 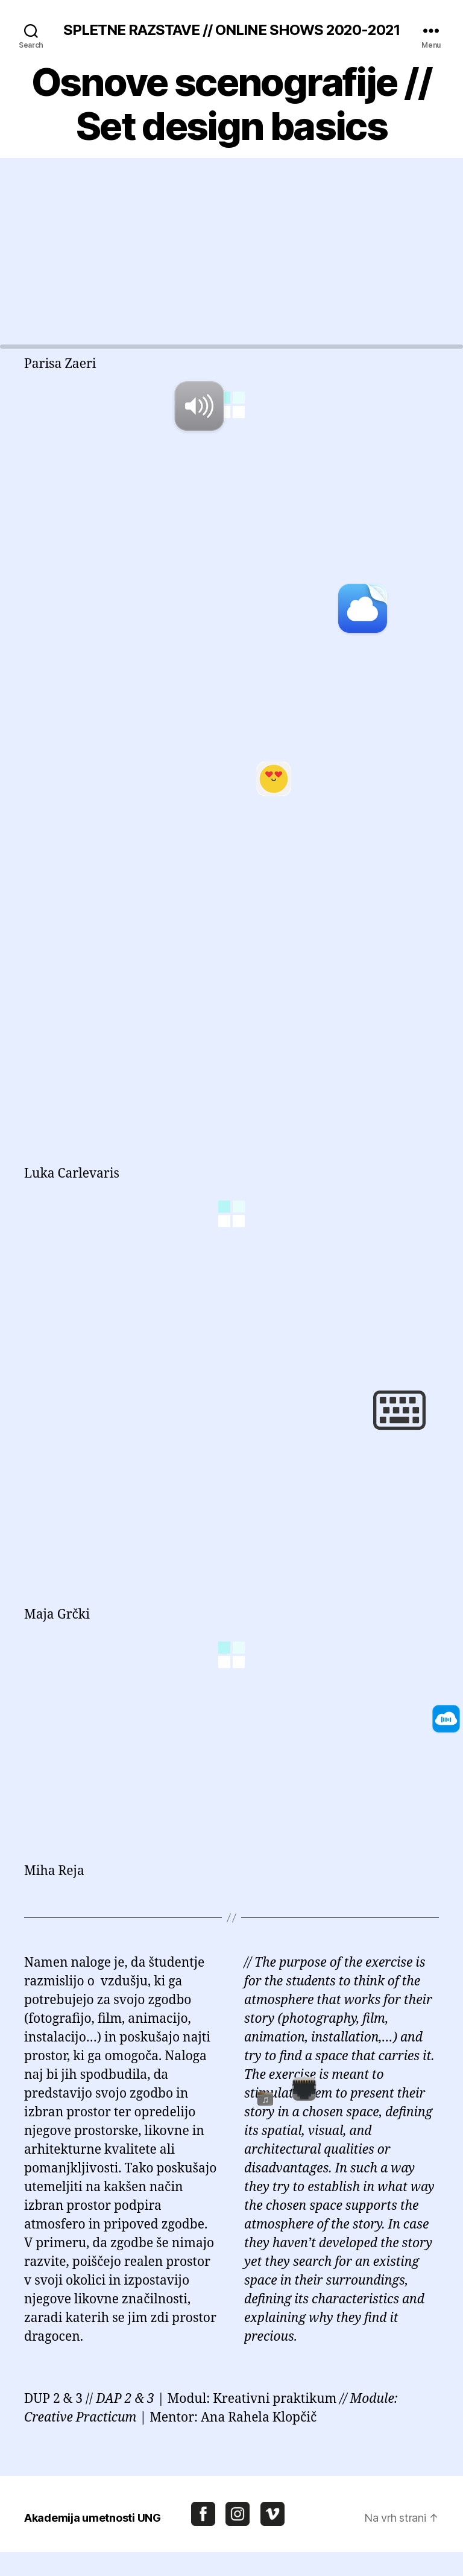 I want to click on ethernet port connection settings, so click(x=304, y=2089).